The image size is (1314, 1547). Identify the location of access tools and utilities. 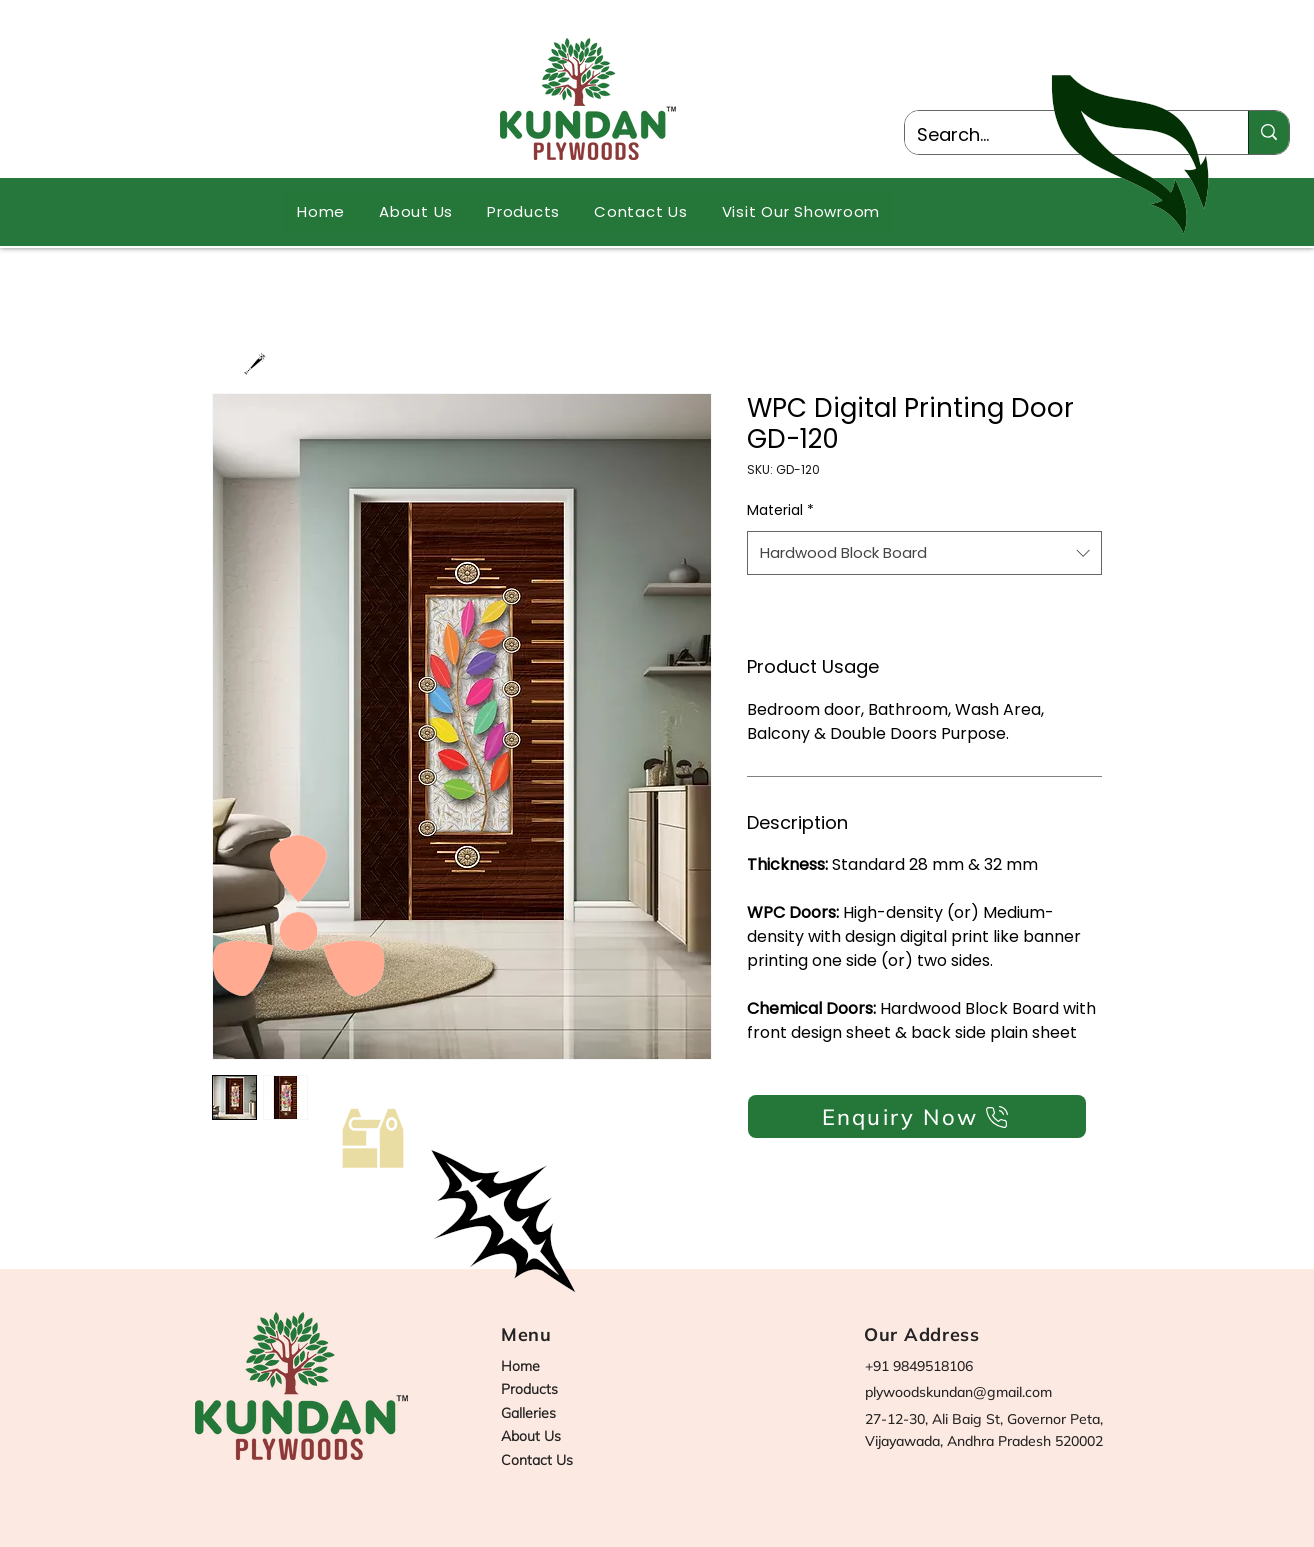
(373, 1136).